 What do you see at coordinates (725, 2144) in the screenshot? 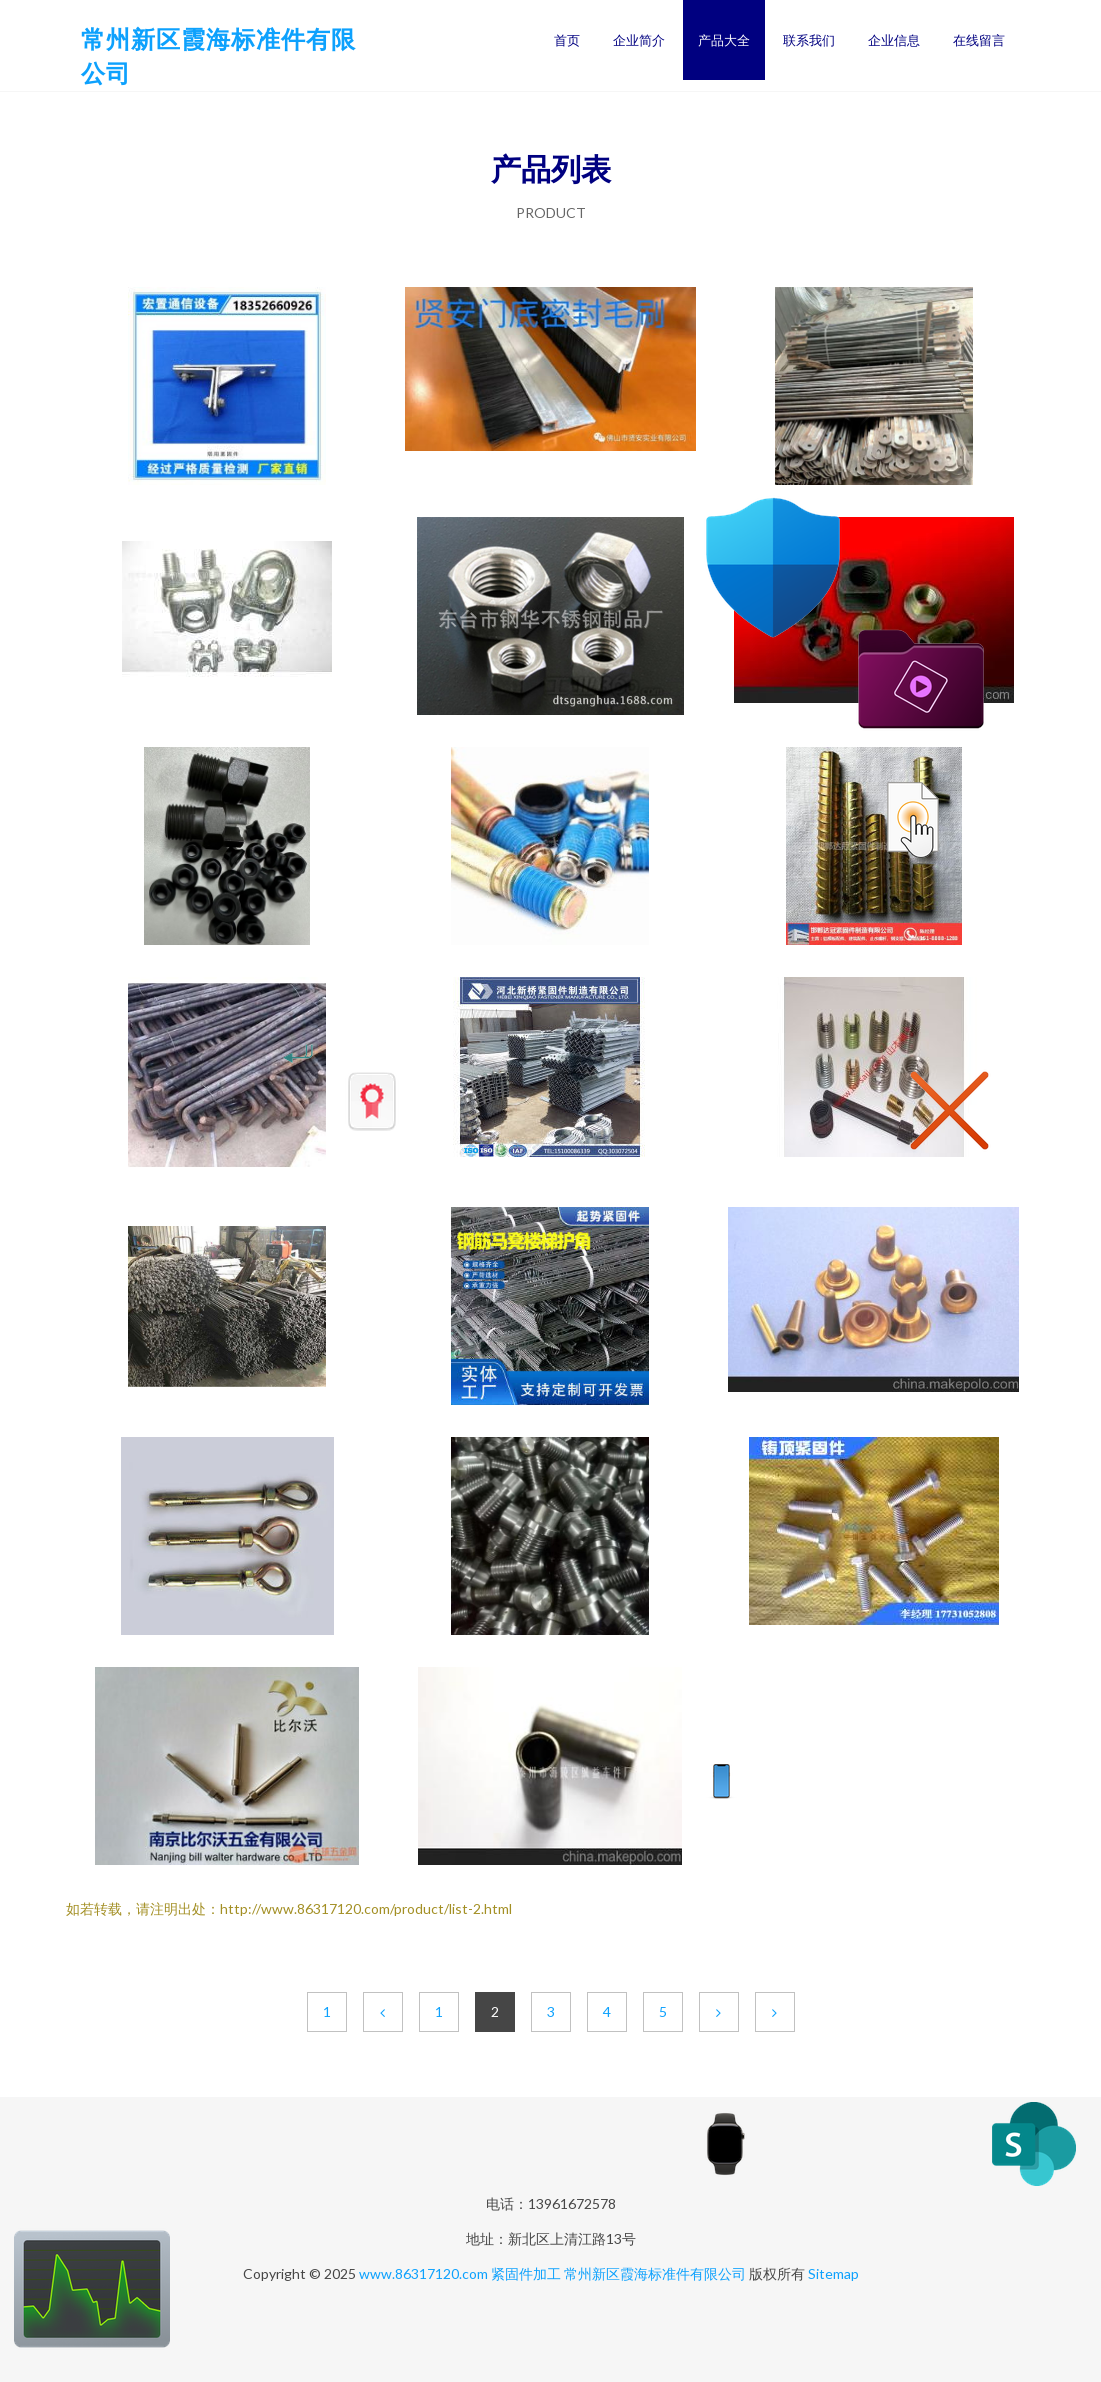
I see `apple watch series 10 device icon` at bounding box center [725, 2144].